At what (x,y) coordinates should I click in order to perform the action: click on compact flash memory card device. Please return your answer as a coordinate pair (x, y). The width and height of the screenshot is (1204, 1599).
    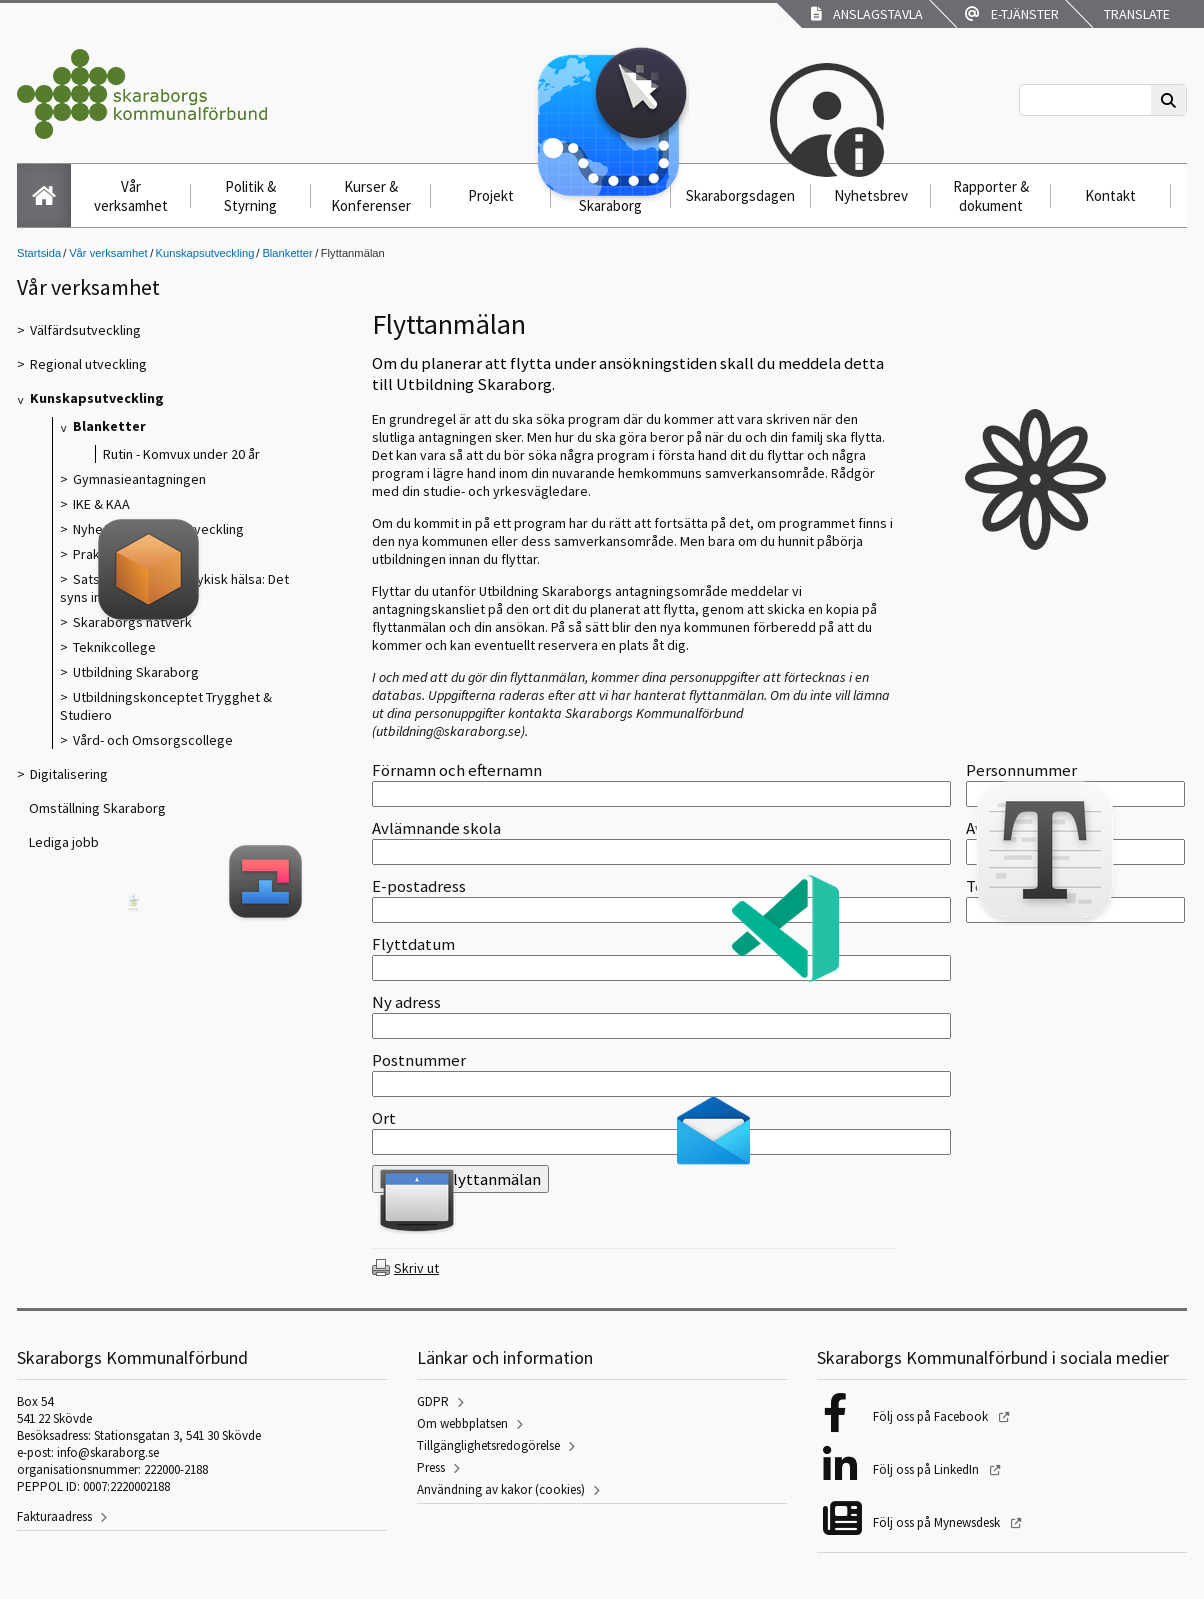
    Looking at the image, I should click on (417, 1201).